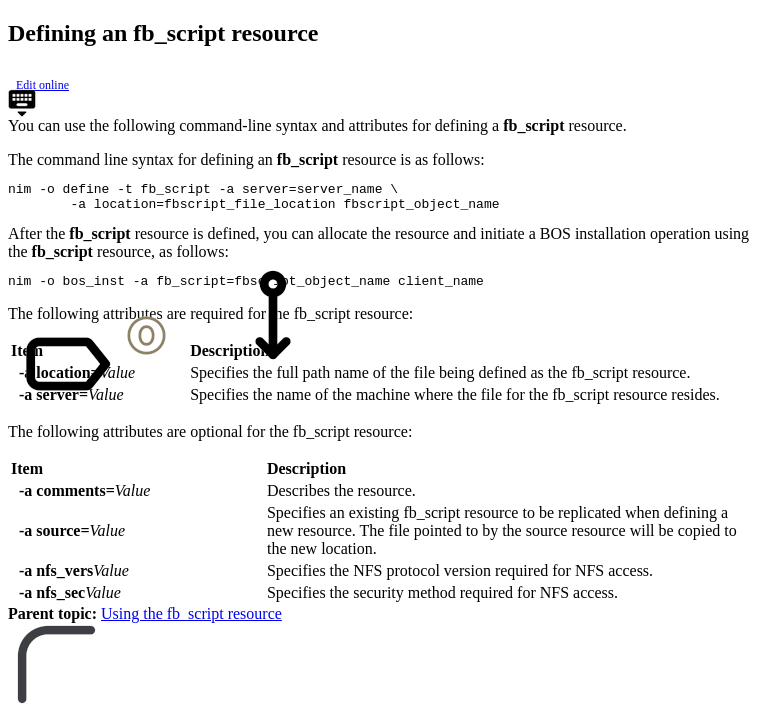  Describe the element at coordinates (56, 664) in the screenshot. I see `apply rounded corners to a selected element` at that location.